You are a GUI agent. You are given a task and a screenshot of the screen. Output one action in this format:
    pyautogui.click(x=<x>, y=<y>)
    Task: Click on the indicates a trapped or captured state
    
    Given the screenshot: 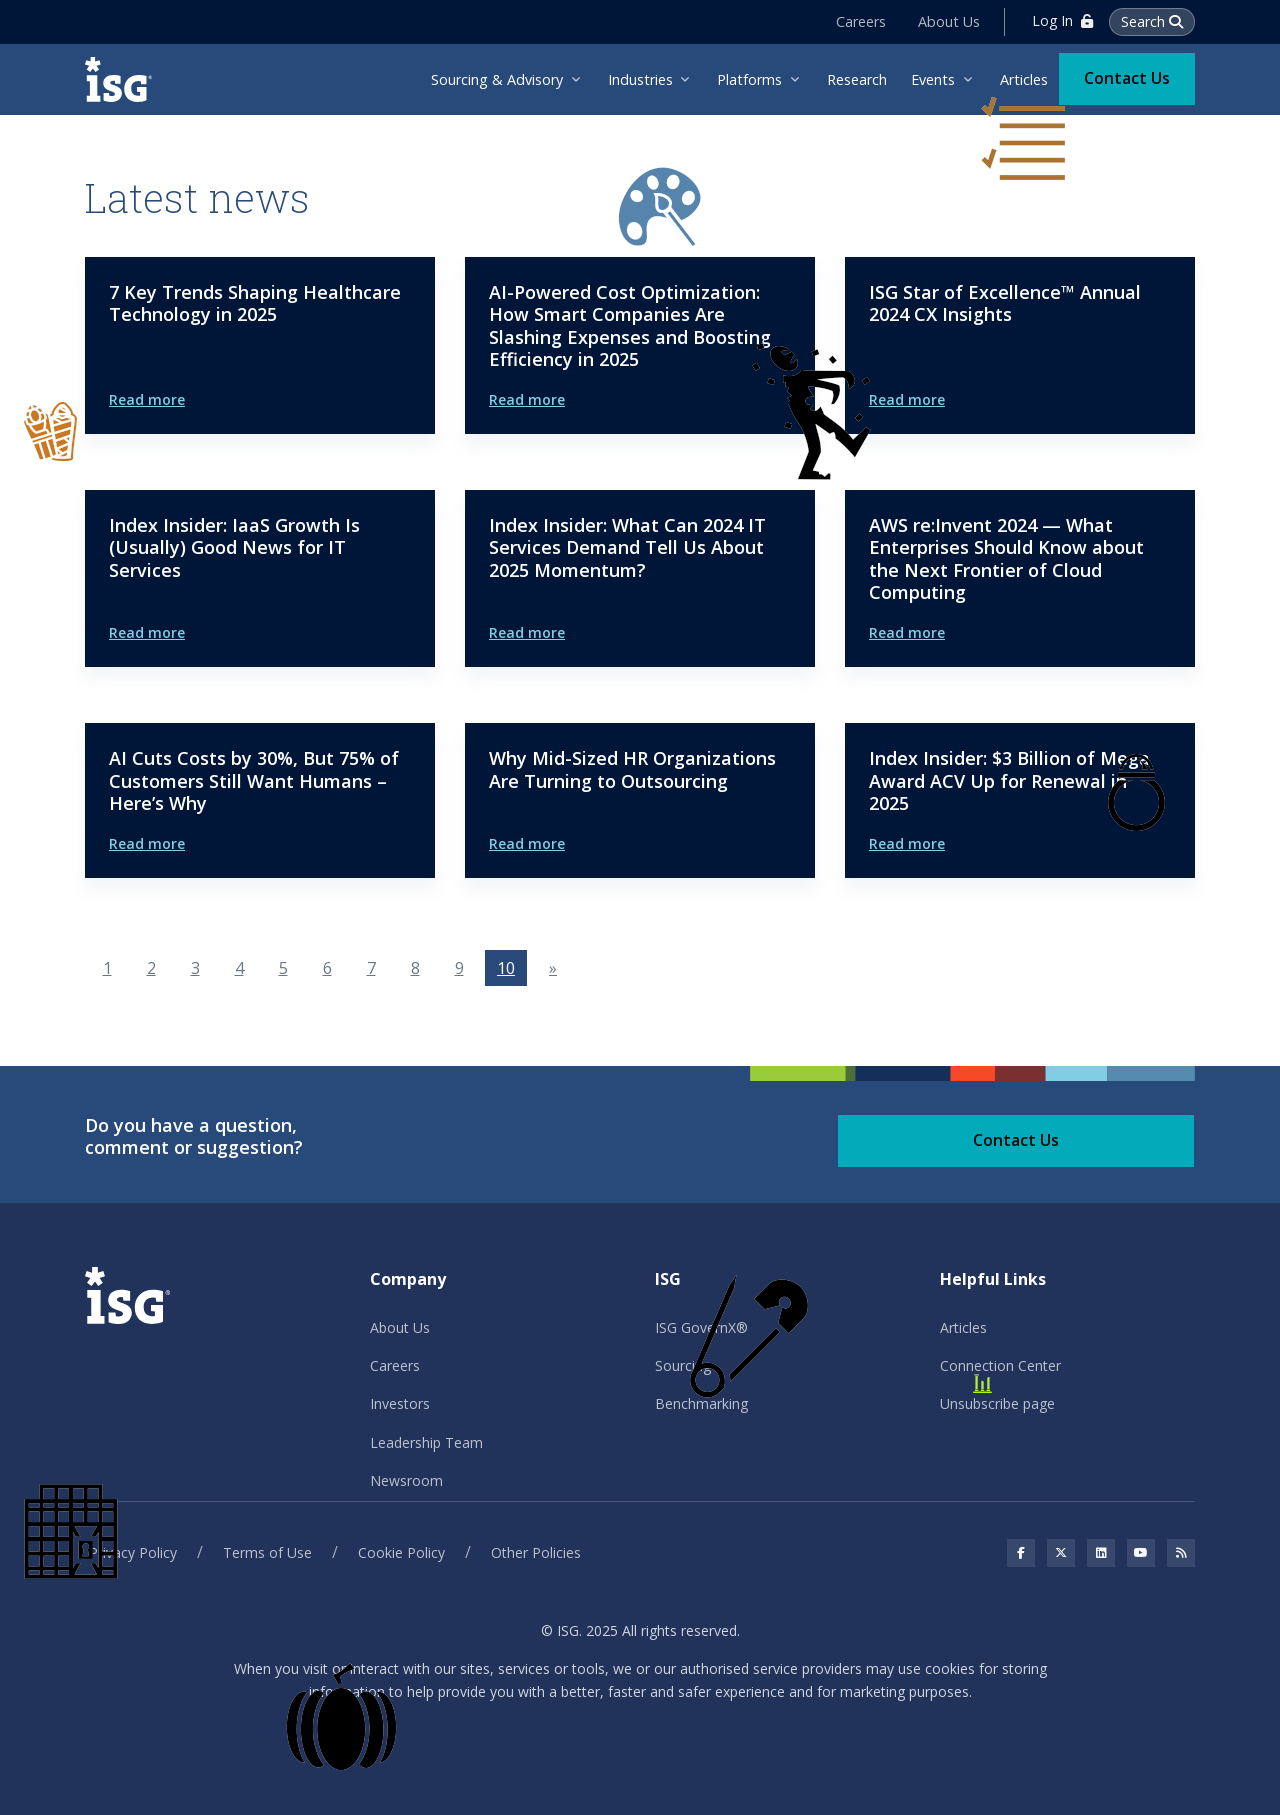 What is the action you would take?
    pyautogui.click(x=71, y=1526)
    